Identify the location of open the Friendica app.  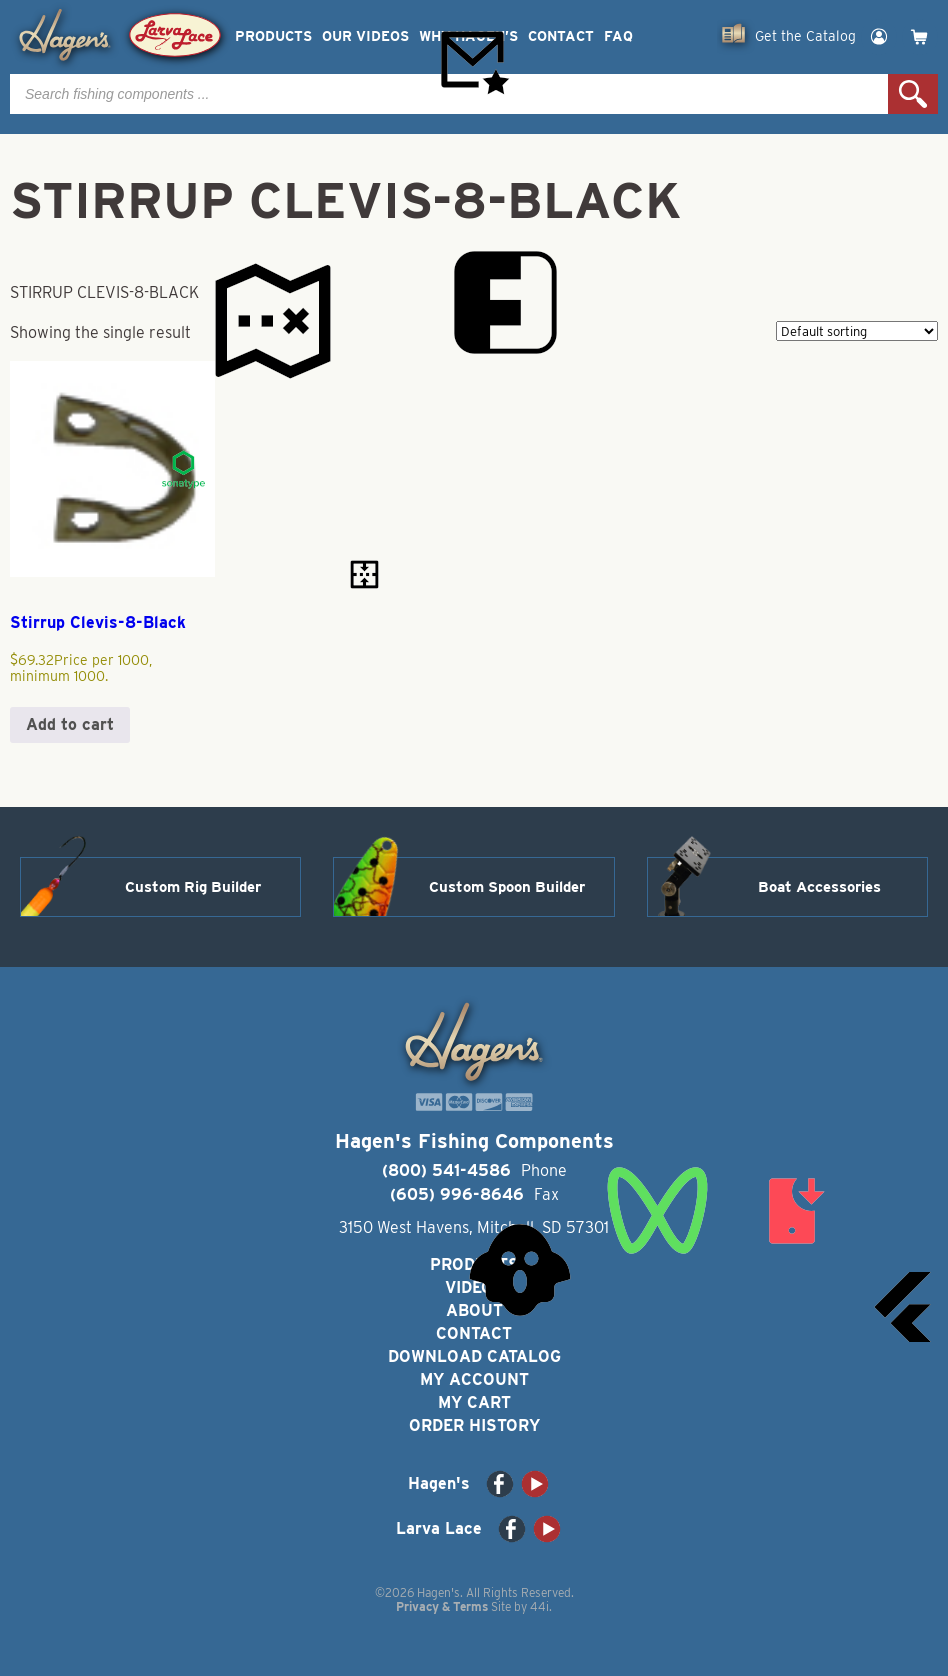
(505, 302).